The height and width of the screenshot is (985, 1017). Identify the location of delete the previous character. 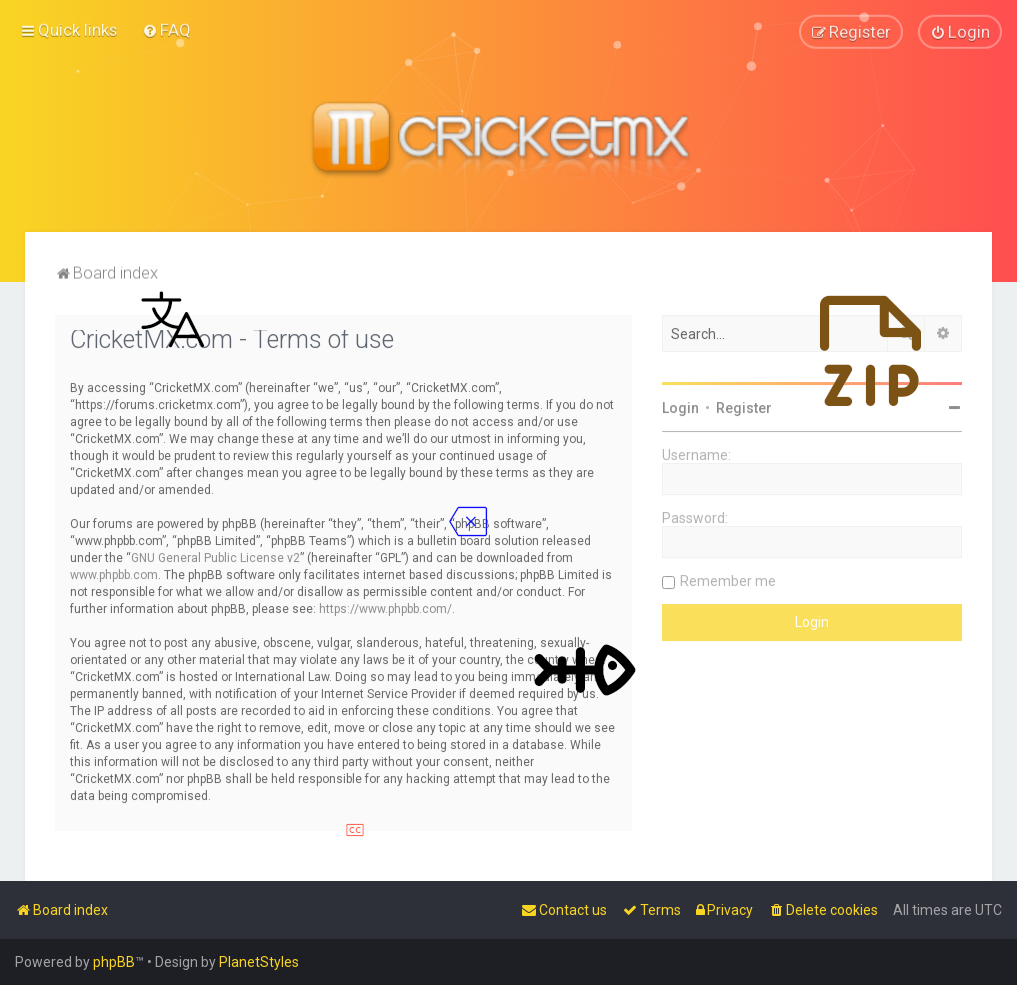
(469, 521).